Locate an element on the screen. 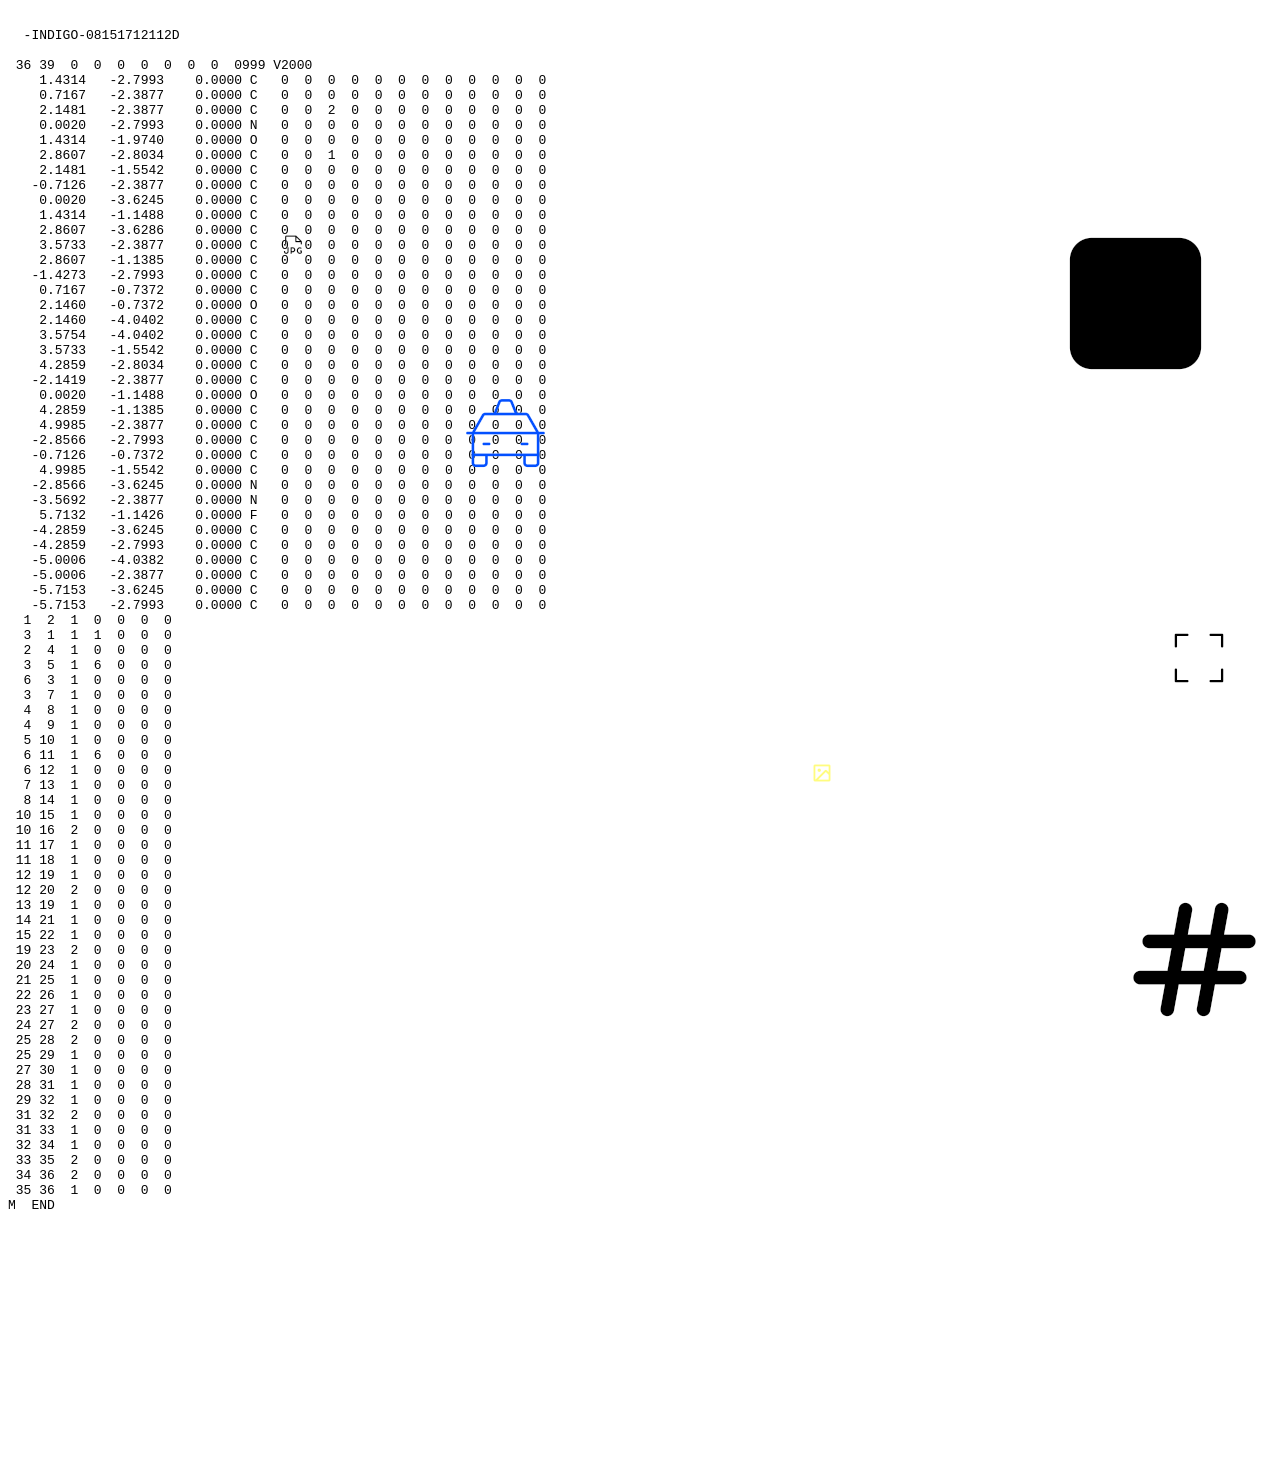 The image size is (1280, 1466). view or open a JPG image file is located at coordinates (293, 245).